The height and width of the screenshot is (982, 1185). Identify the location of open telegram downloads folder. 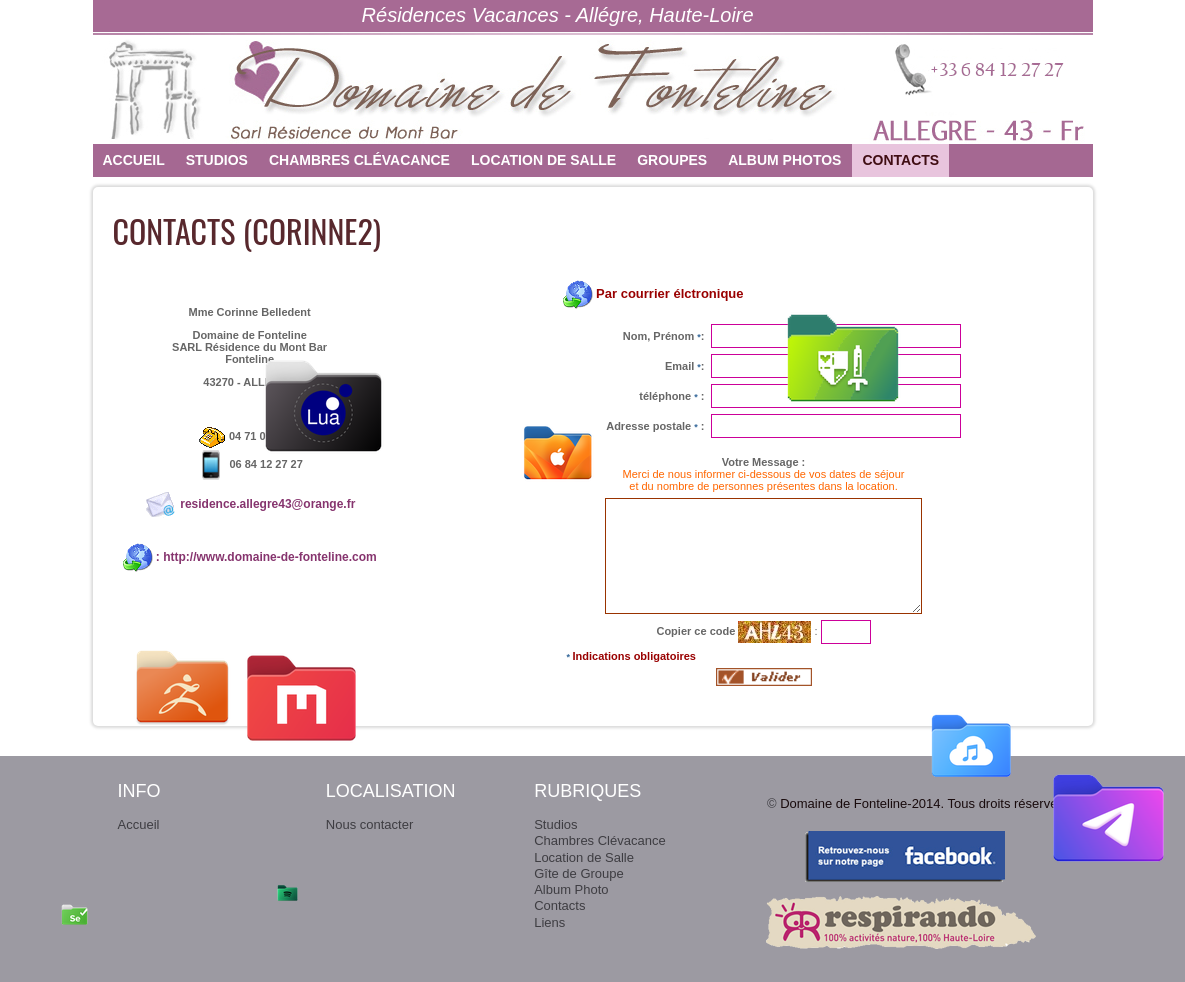
(1108, 821).